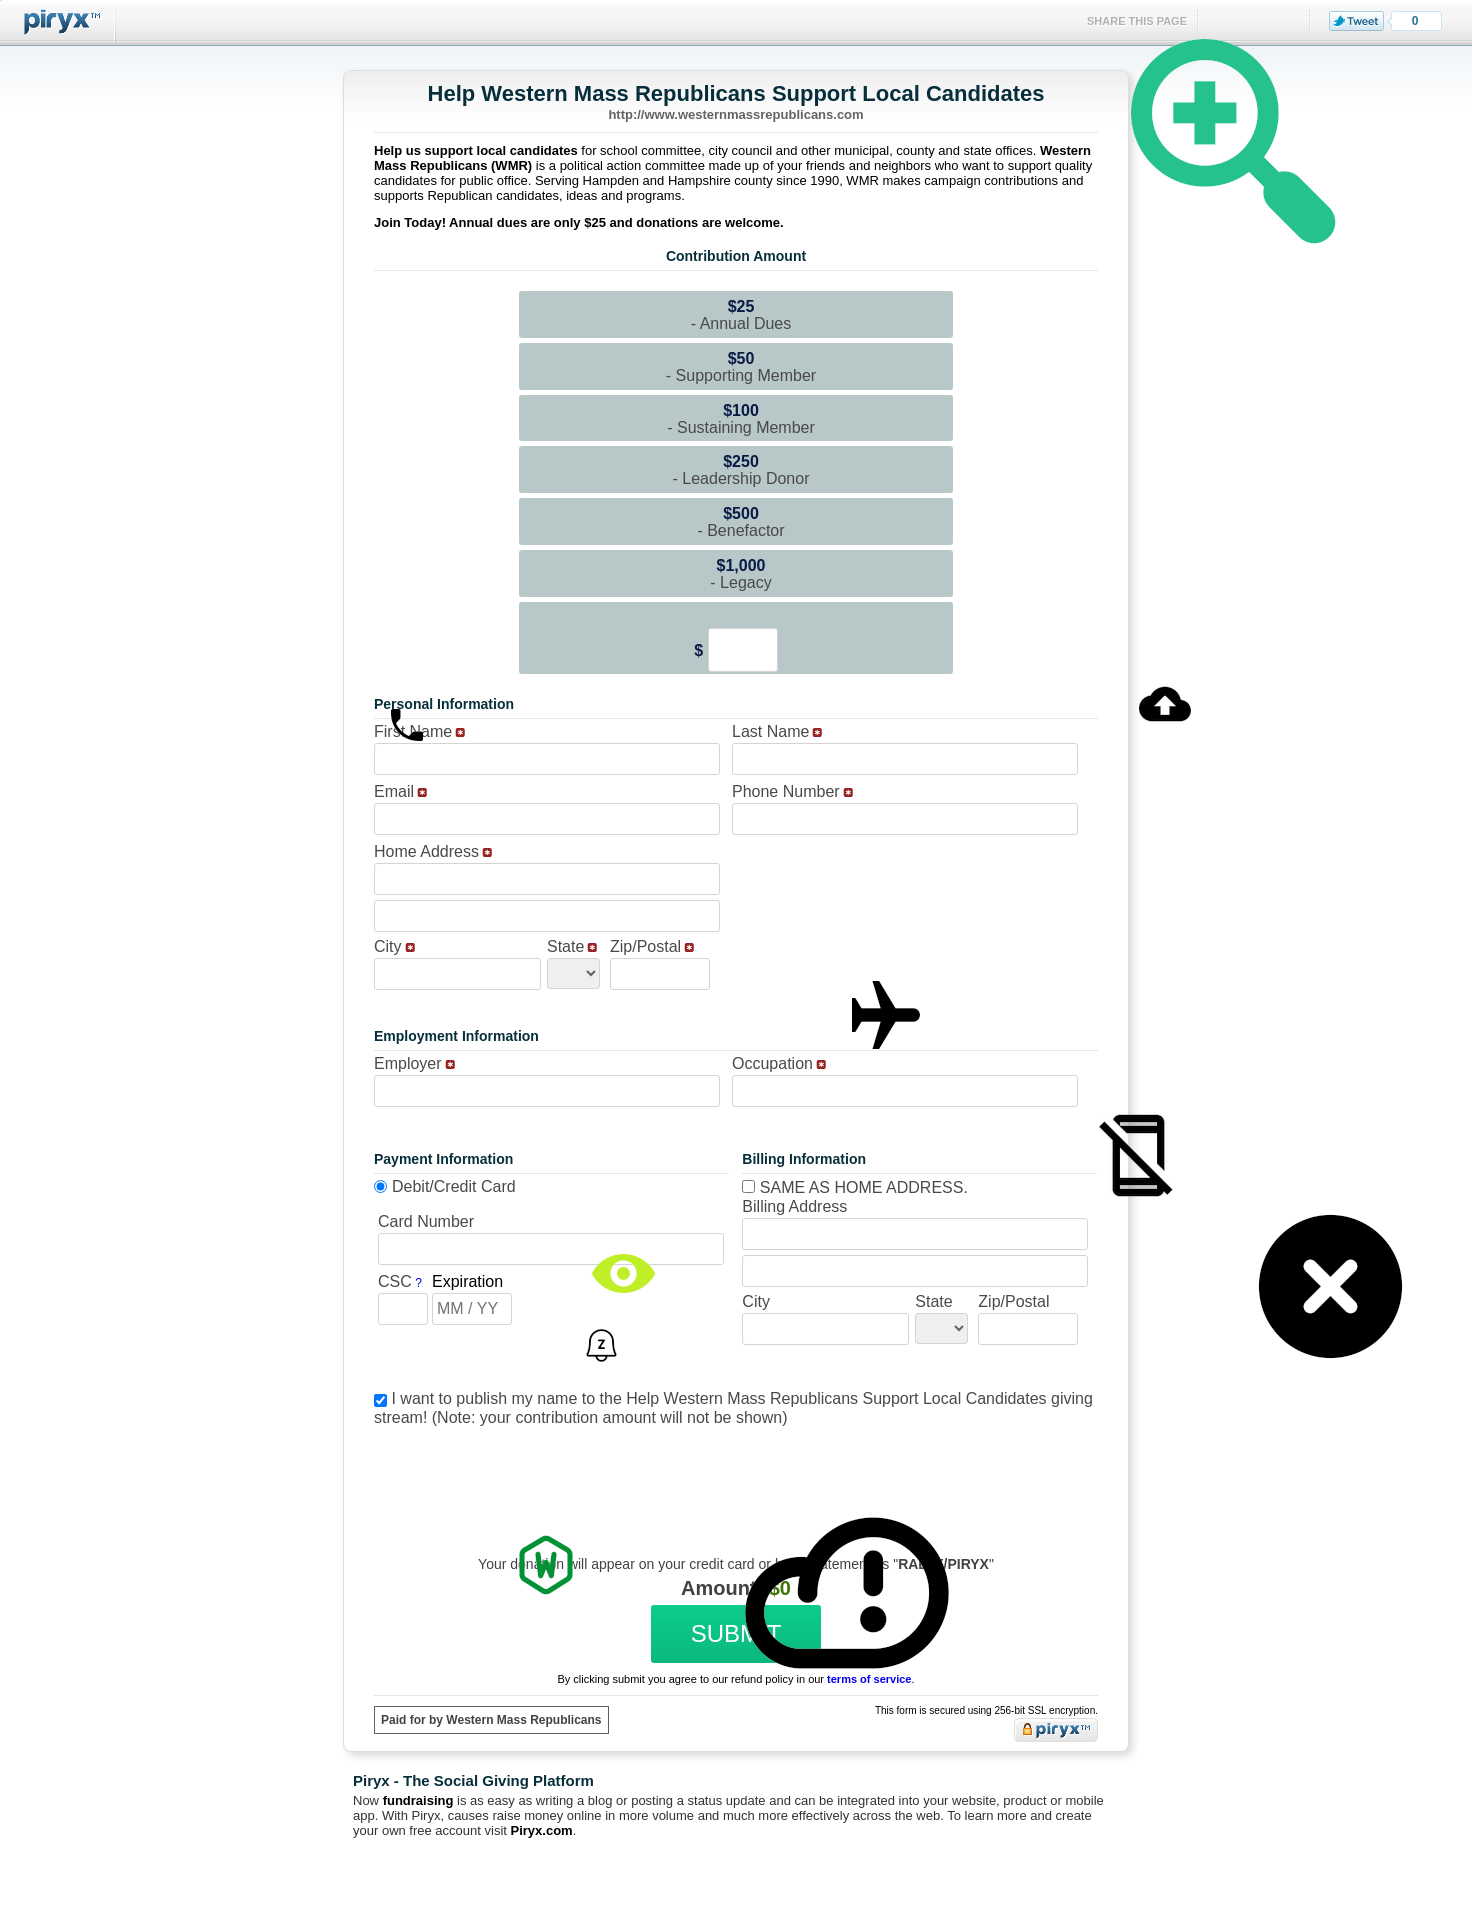  I want to click on show hidden content, so click(623, 1273).